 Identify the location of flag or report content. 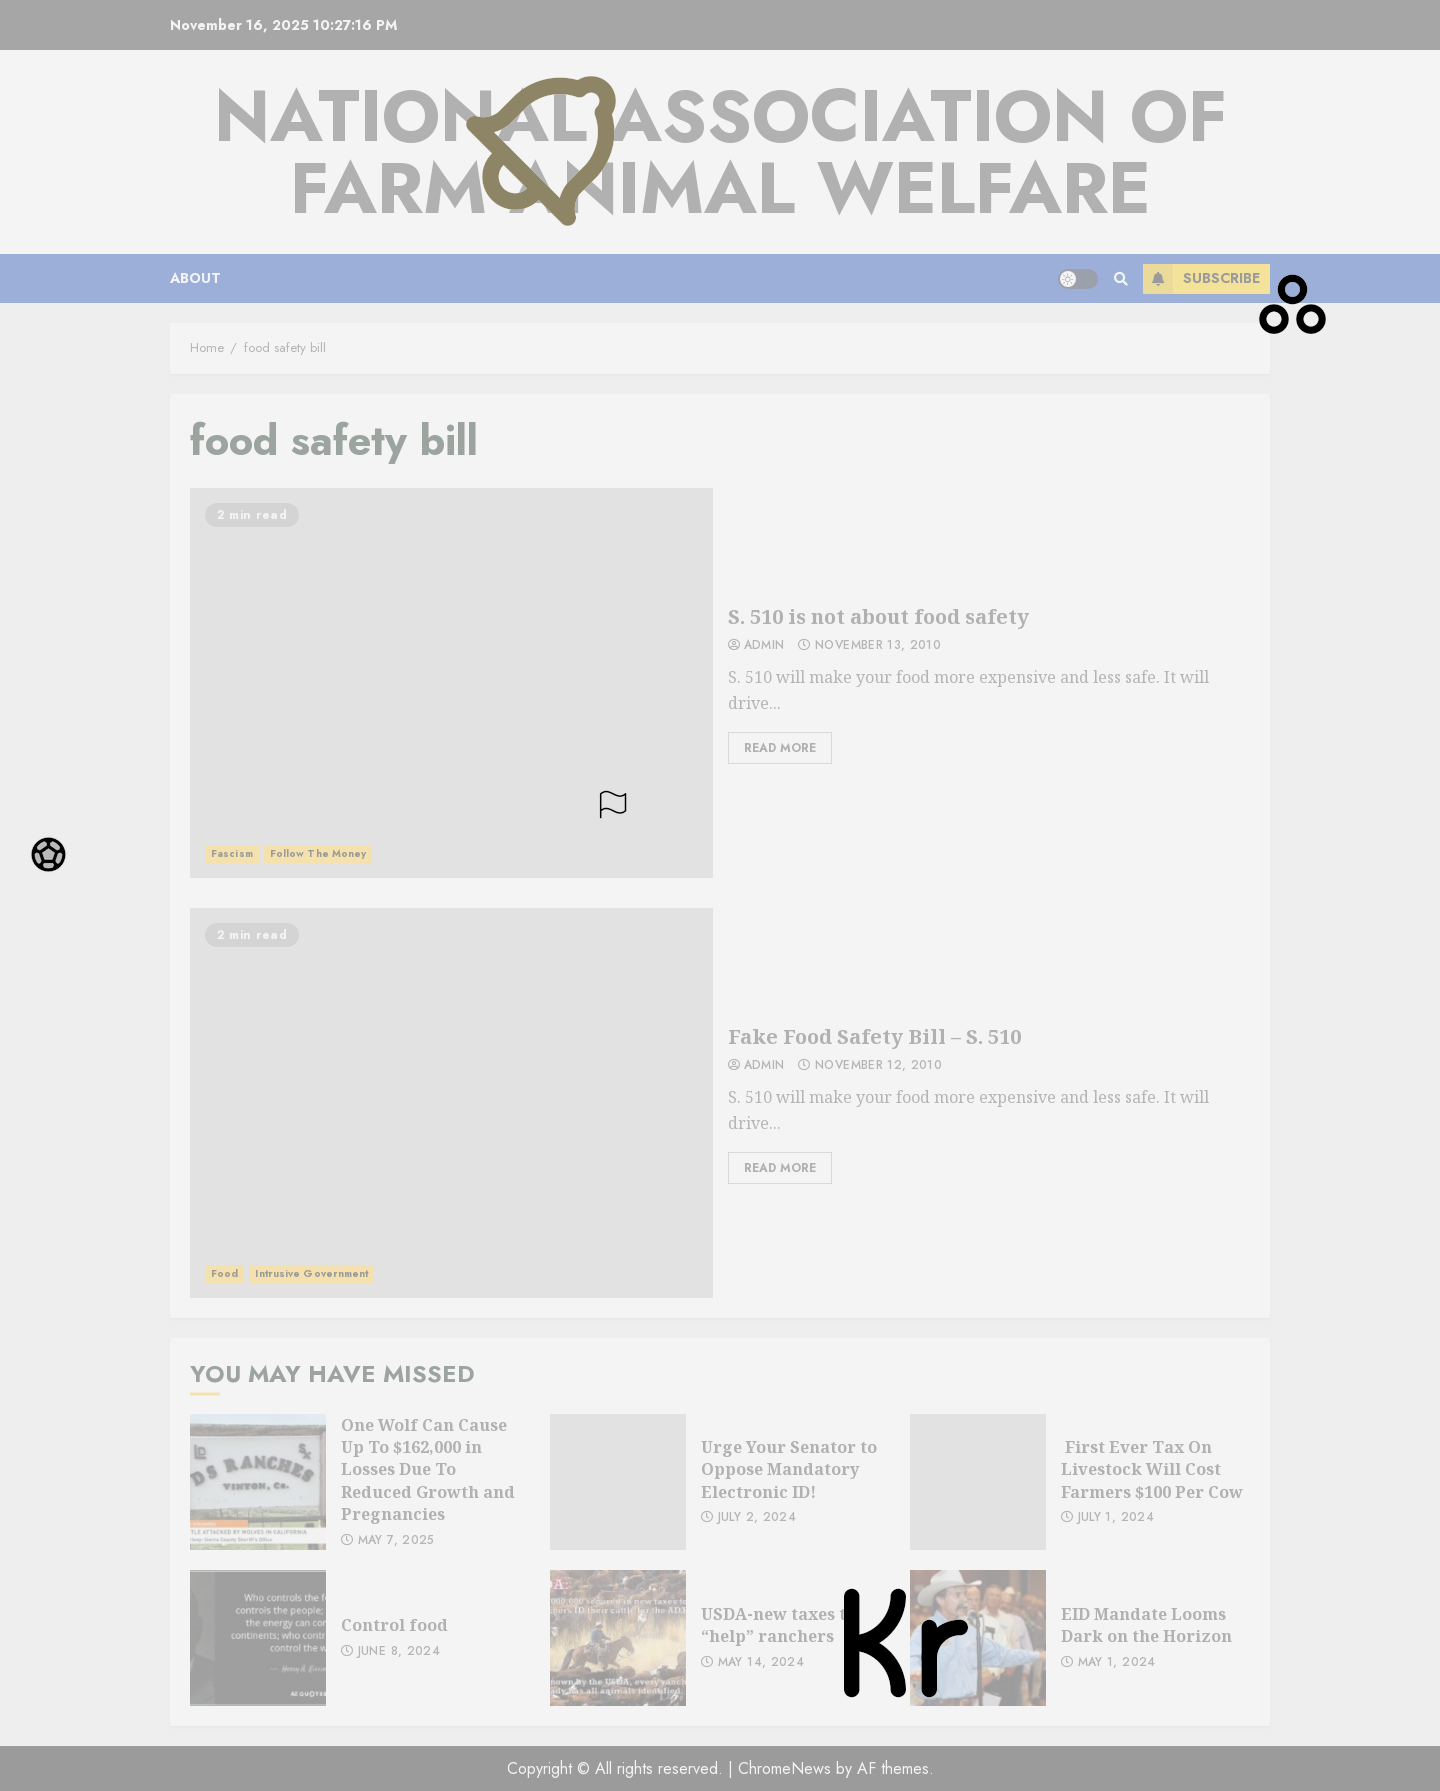
(612, 804).